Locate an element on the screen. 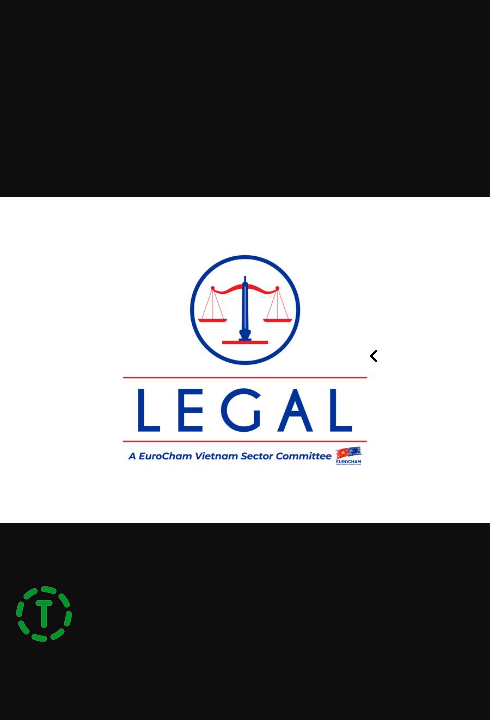  indicates text formatting or typography options is located at coordinates (44, 614).